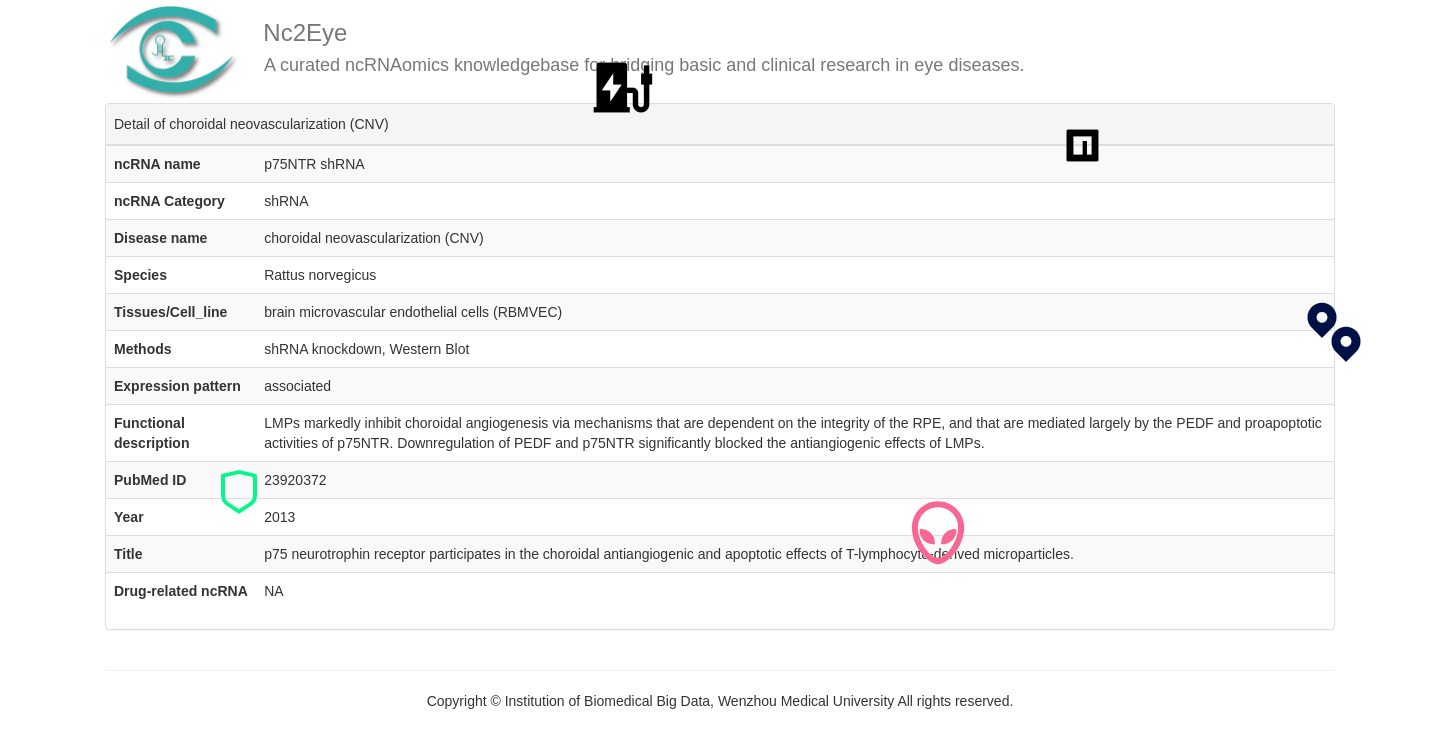  Describe the element at coordinates (1334, 332) in the screenshot. I see `view distance between two locations` at that location.